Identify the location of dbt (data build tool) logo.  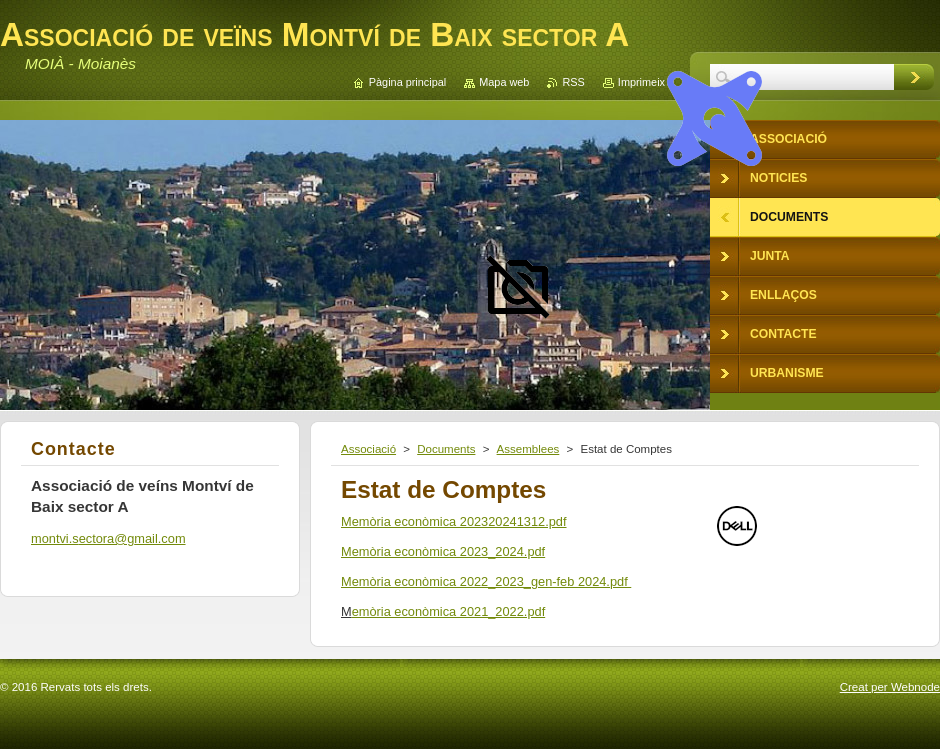
(714, 118).